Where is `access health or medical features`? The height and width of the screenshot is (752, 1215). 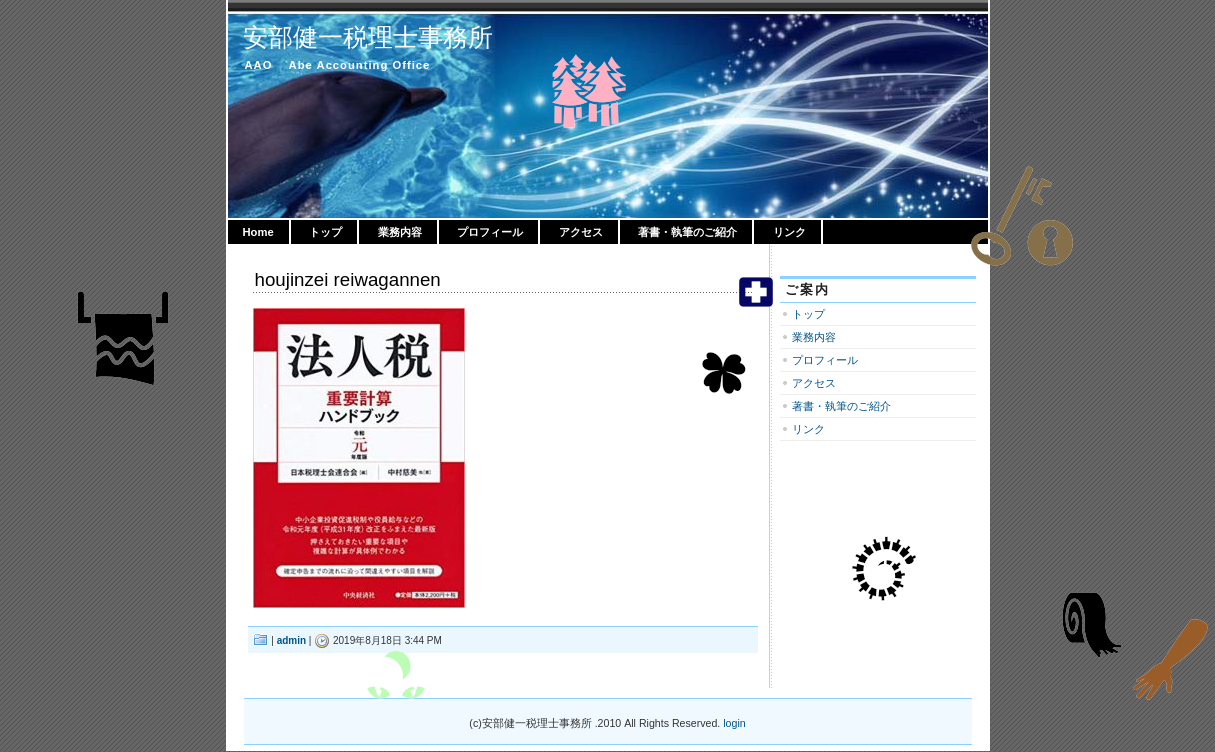
access health or medical features is located at coordinates (756, 292).